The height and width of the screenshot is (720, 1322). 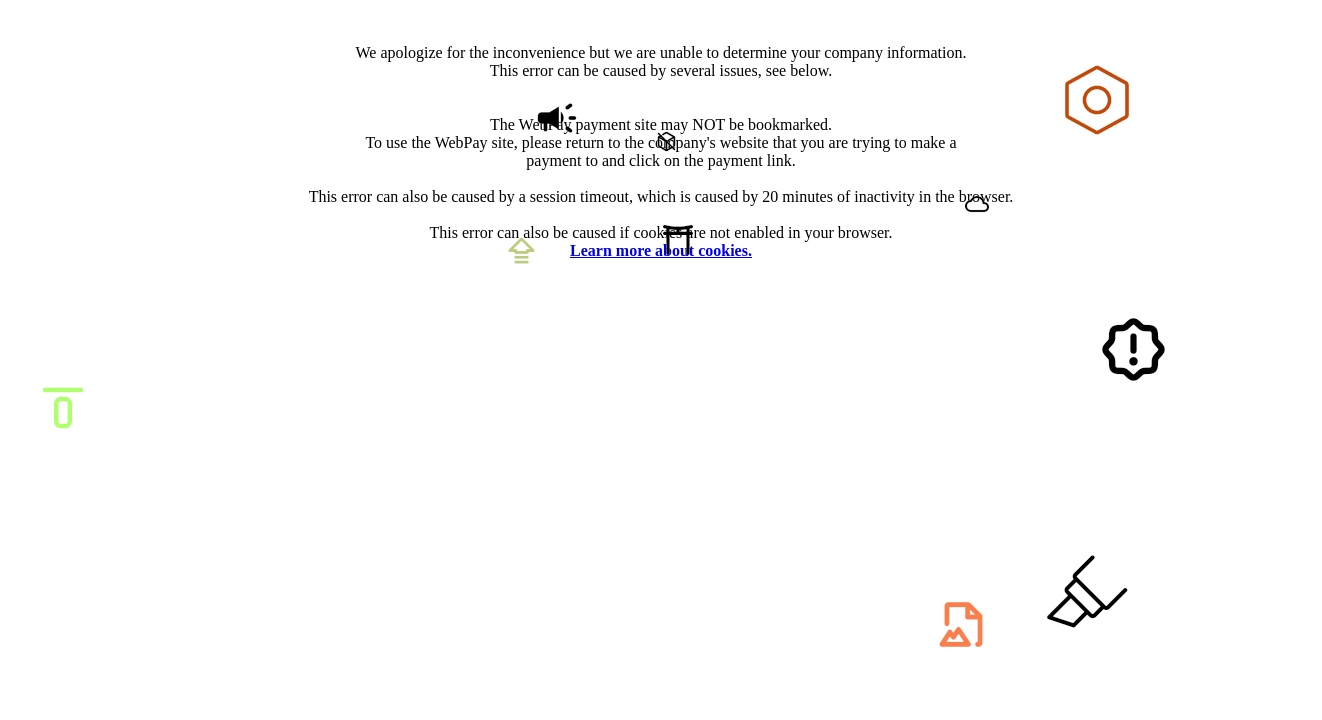 I want to click on access japanese cultural content or settings, so click(x=678, y=240).